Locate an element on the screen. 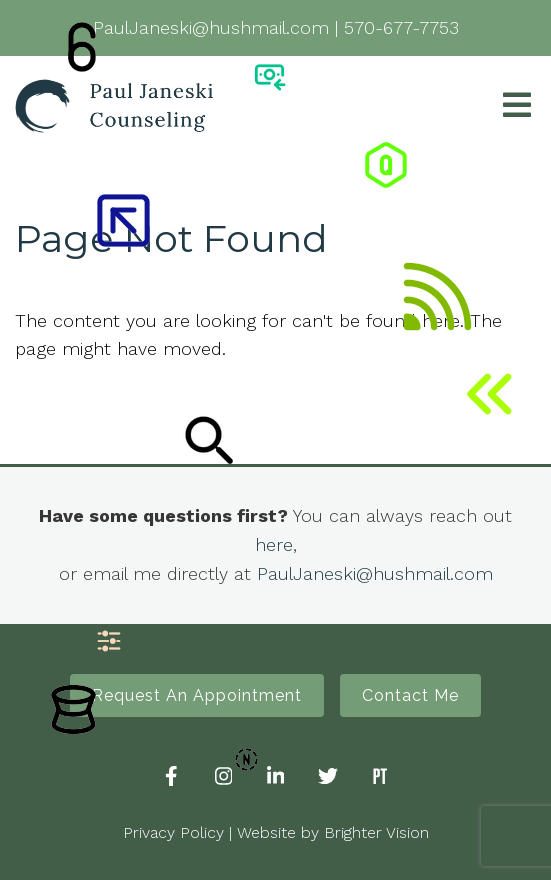 The height and width of the screenshot is (880, 551). search for content or items is located at coordinates (210, 441).